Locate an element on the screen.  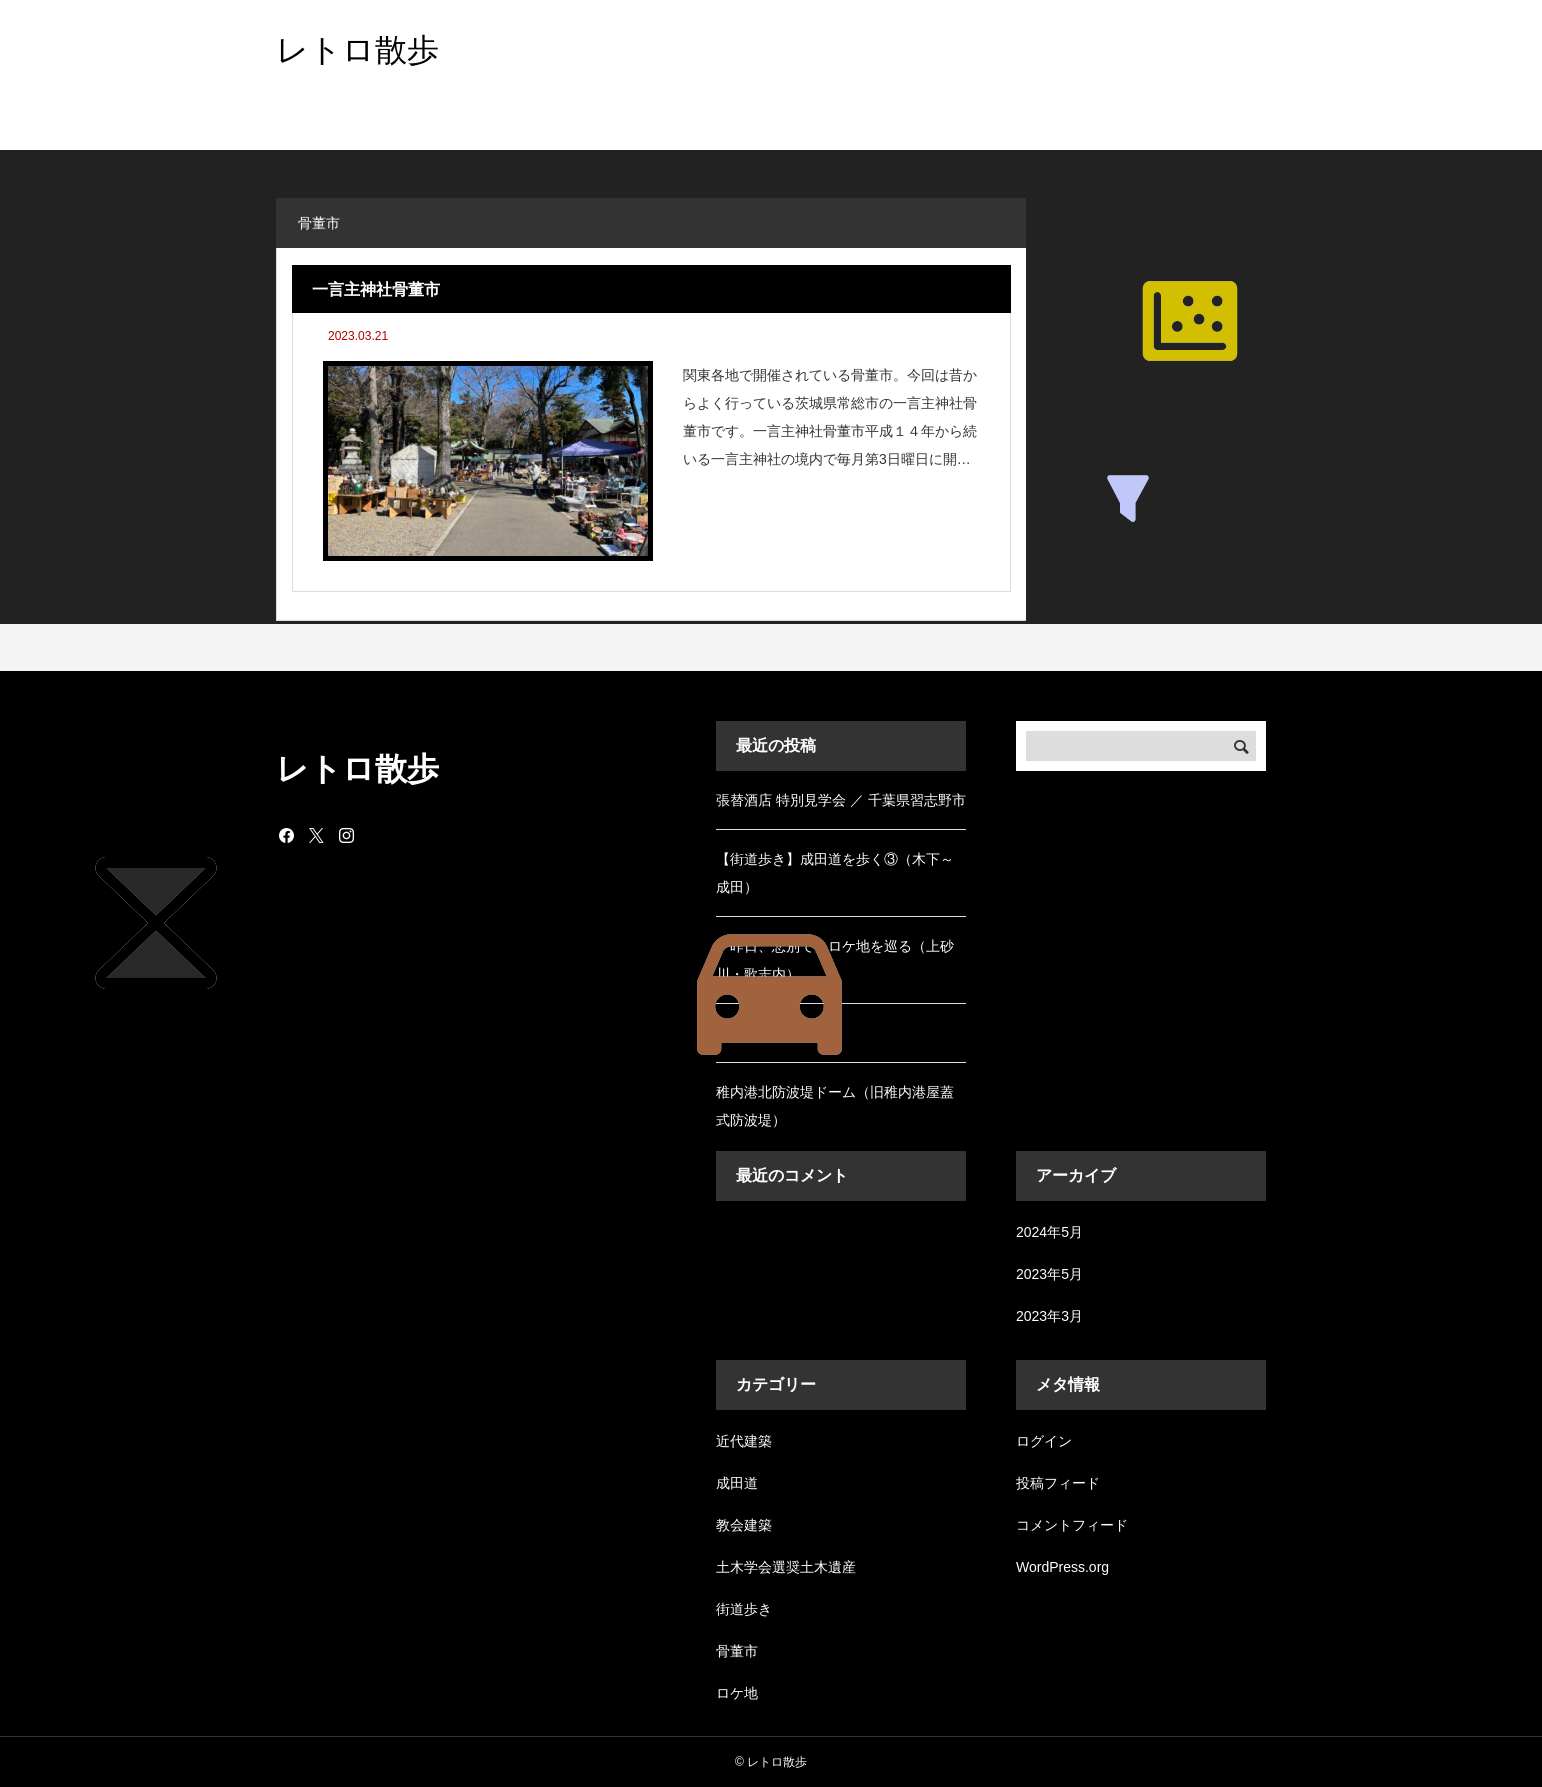
filter results or content is located at coordinates (1128, 496).